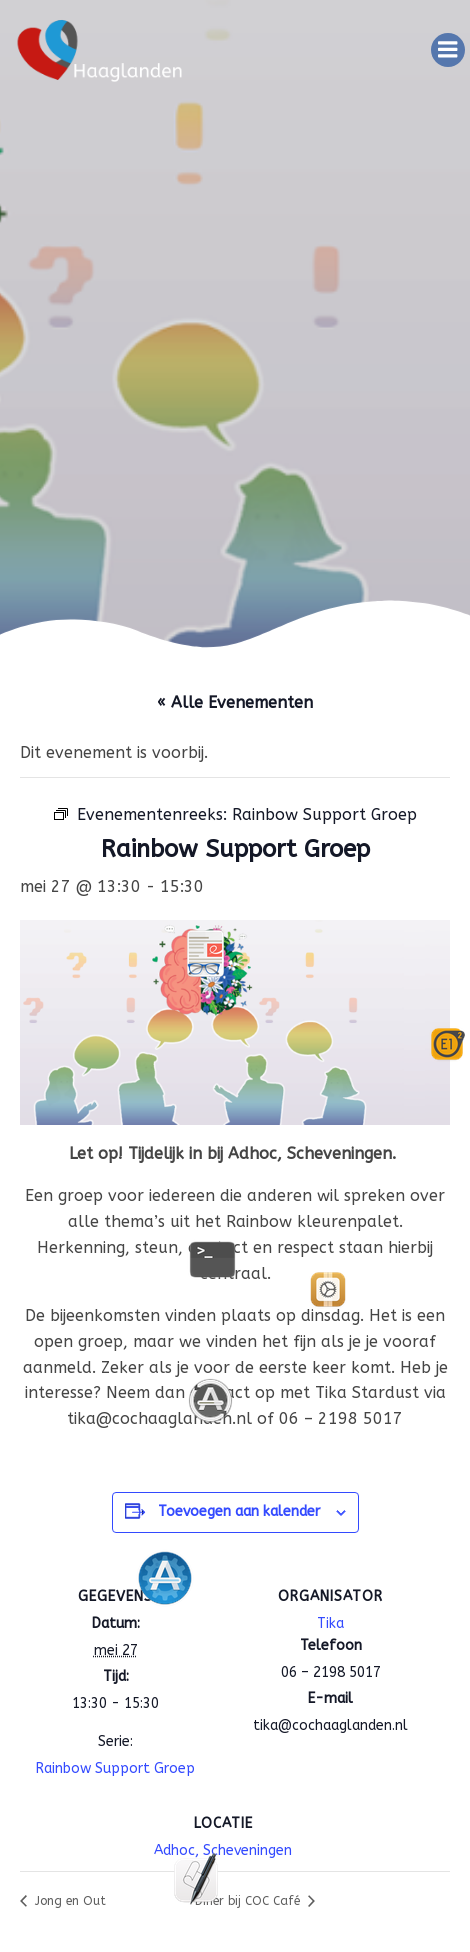  What do you see at coordinates (210, 1400) in the screenshot?
I see `open the software update manager` at bounding box center [210, 1400].